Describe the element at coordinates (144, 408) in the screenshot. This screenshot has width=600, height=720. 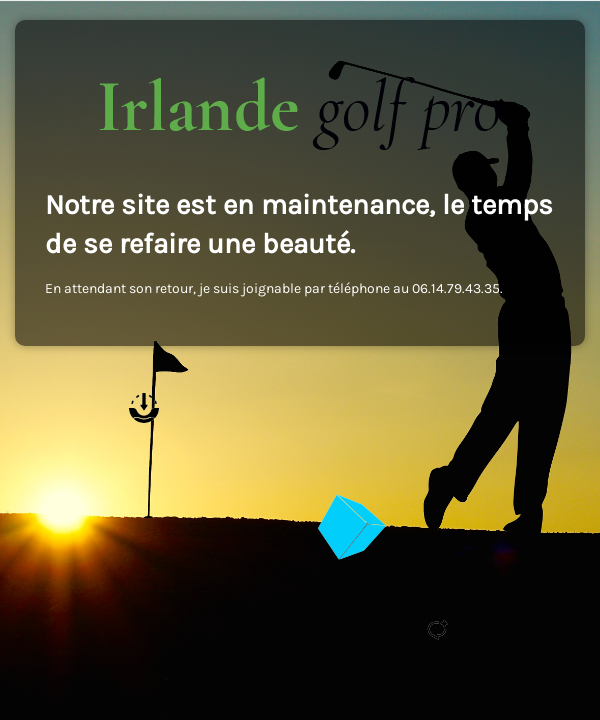
I see `open AB Download Manager application` at that location.